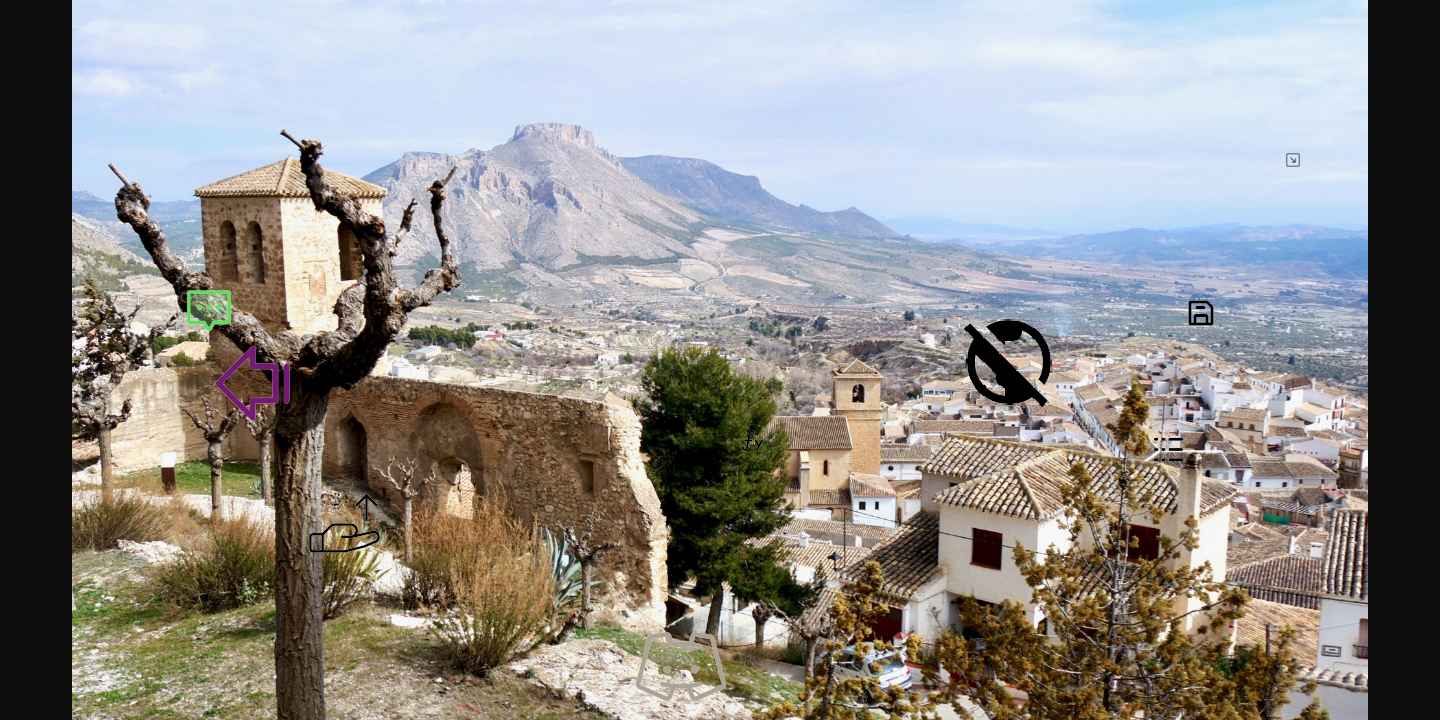 Image resolution: width=1440 pixels, height=720 pixels. Describe the element at coordinates (1009, 362) in the screenshot. I see `indicates content is not publicly visible` at that location.